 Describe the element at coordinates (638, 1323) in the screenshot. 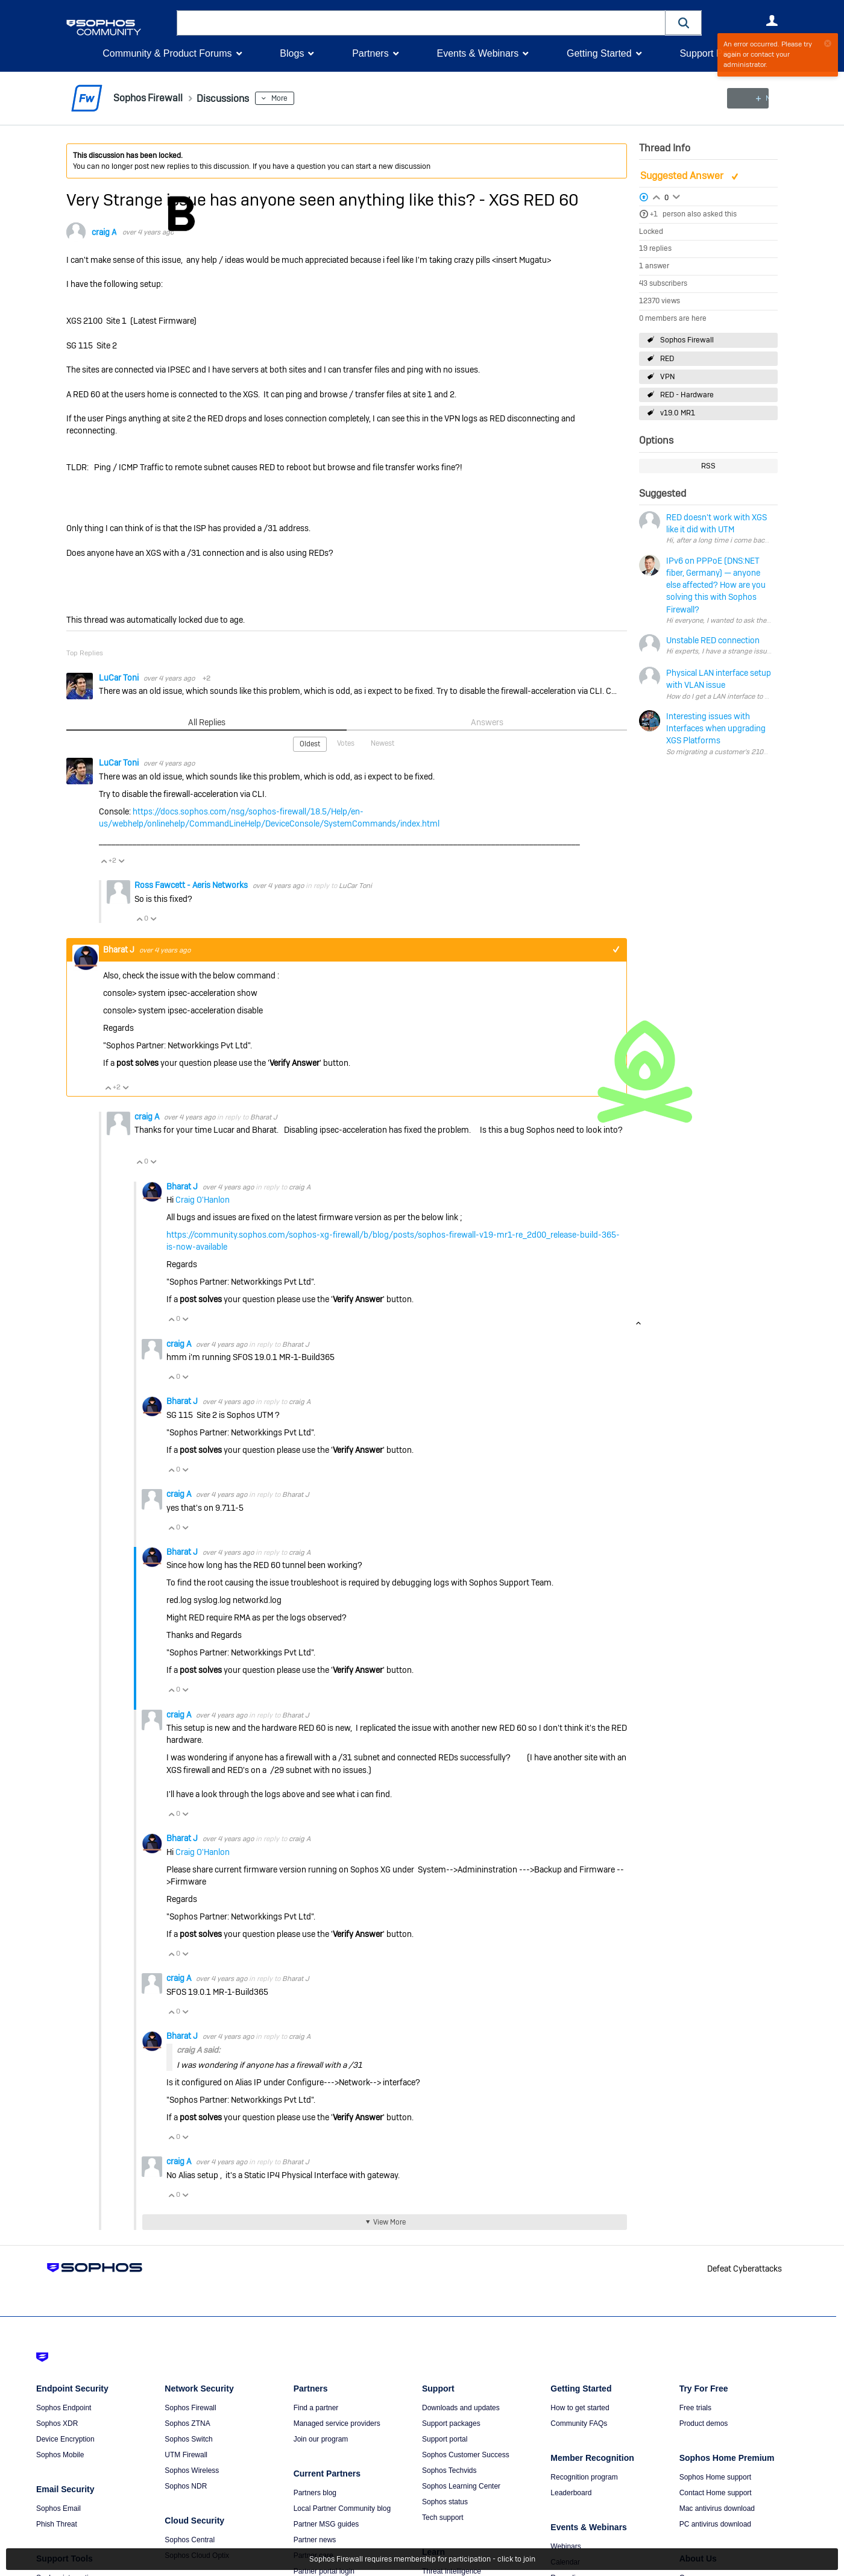

I see `collapse an expanded section` at that location.